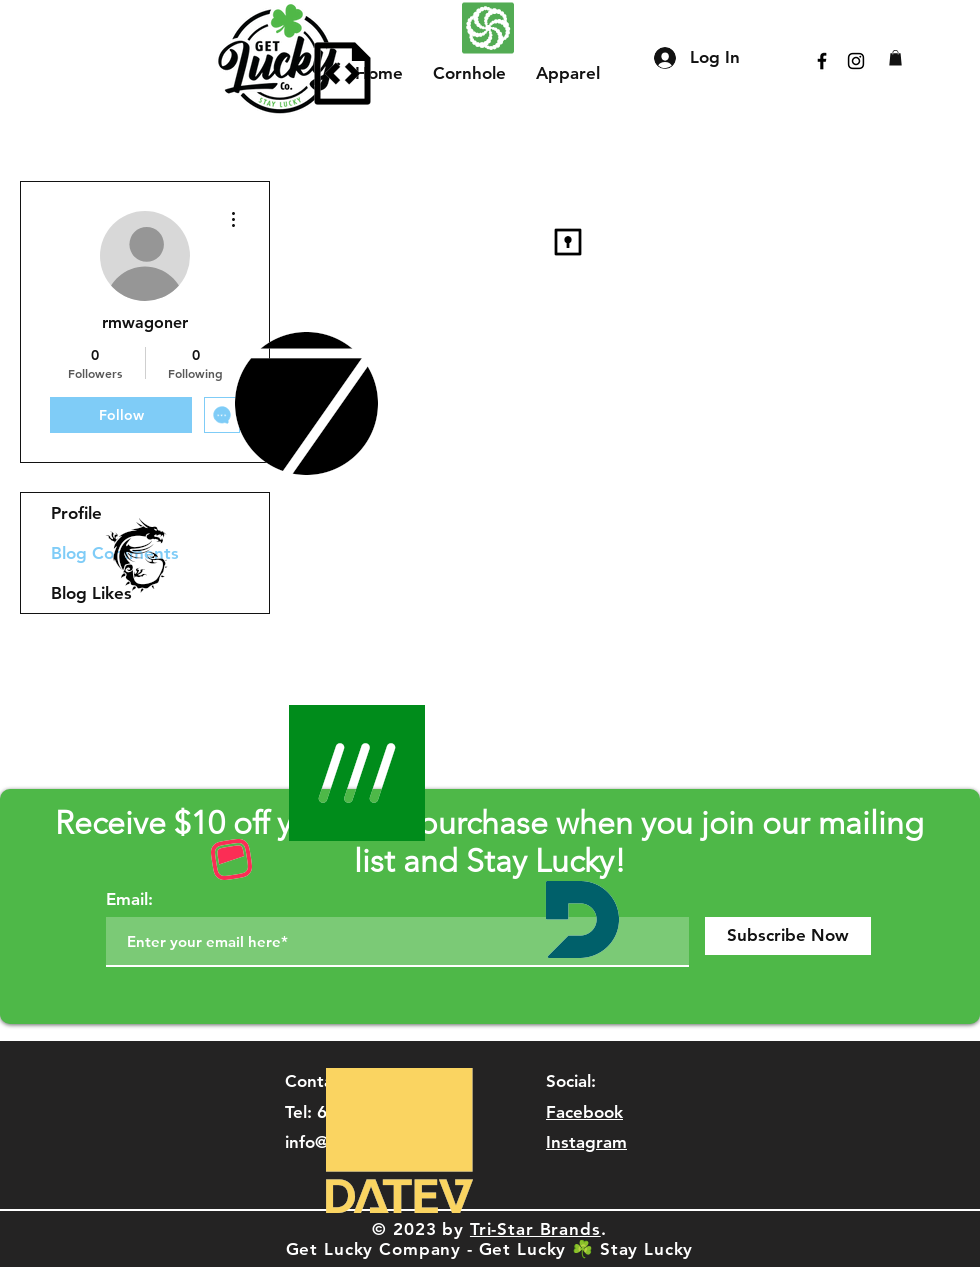  Describe the element at coordinates (488, 28) in the screenshot. I see `visit codewars coding challenge platform` at that location.